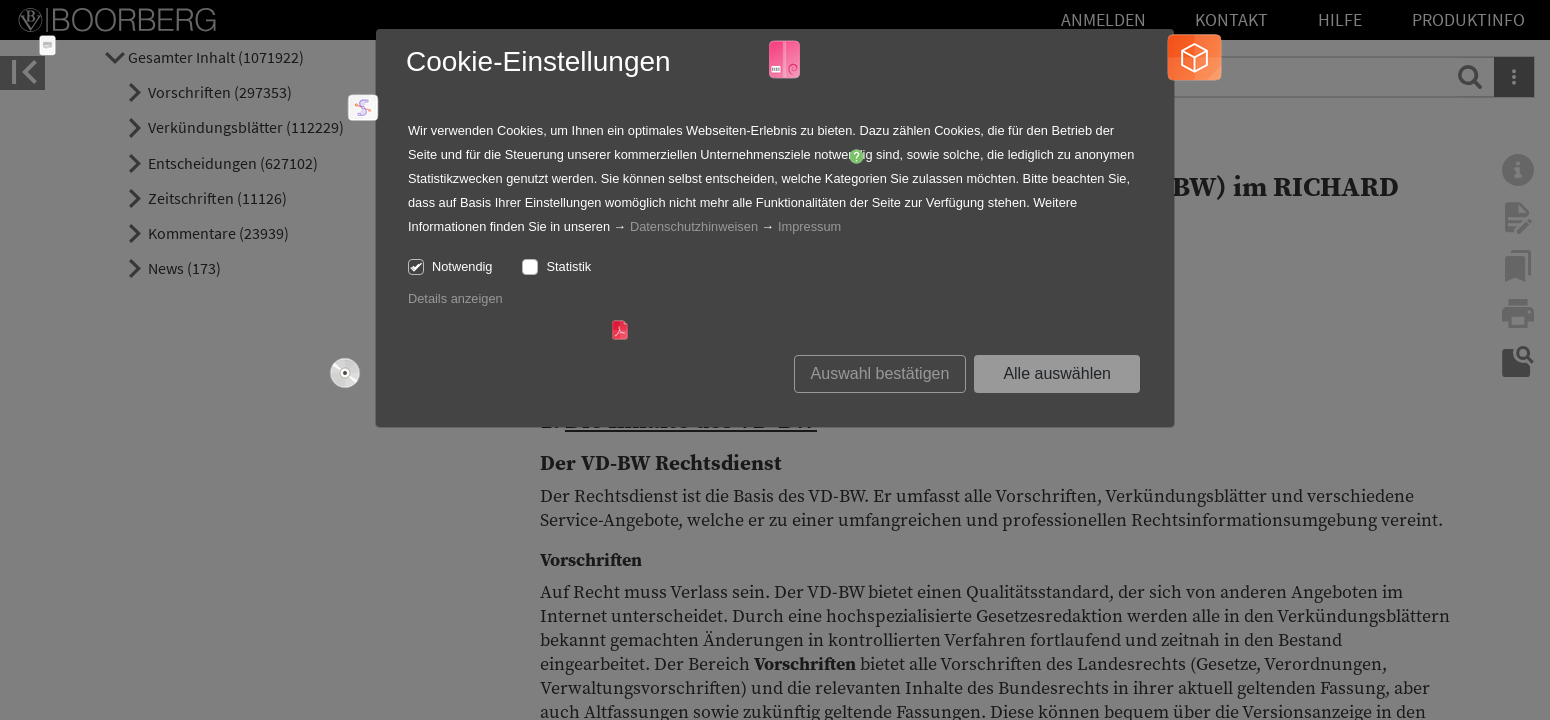 This screenshot has width=1550, height=720. What do you see at coordinates (363, 107) in the screenshot?
I see `compressed SVG vector image file` at bounding box center [363, 107].